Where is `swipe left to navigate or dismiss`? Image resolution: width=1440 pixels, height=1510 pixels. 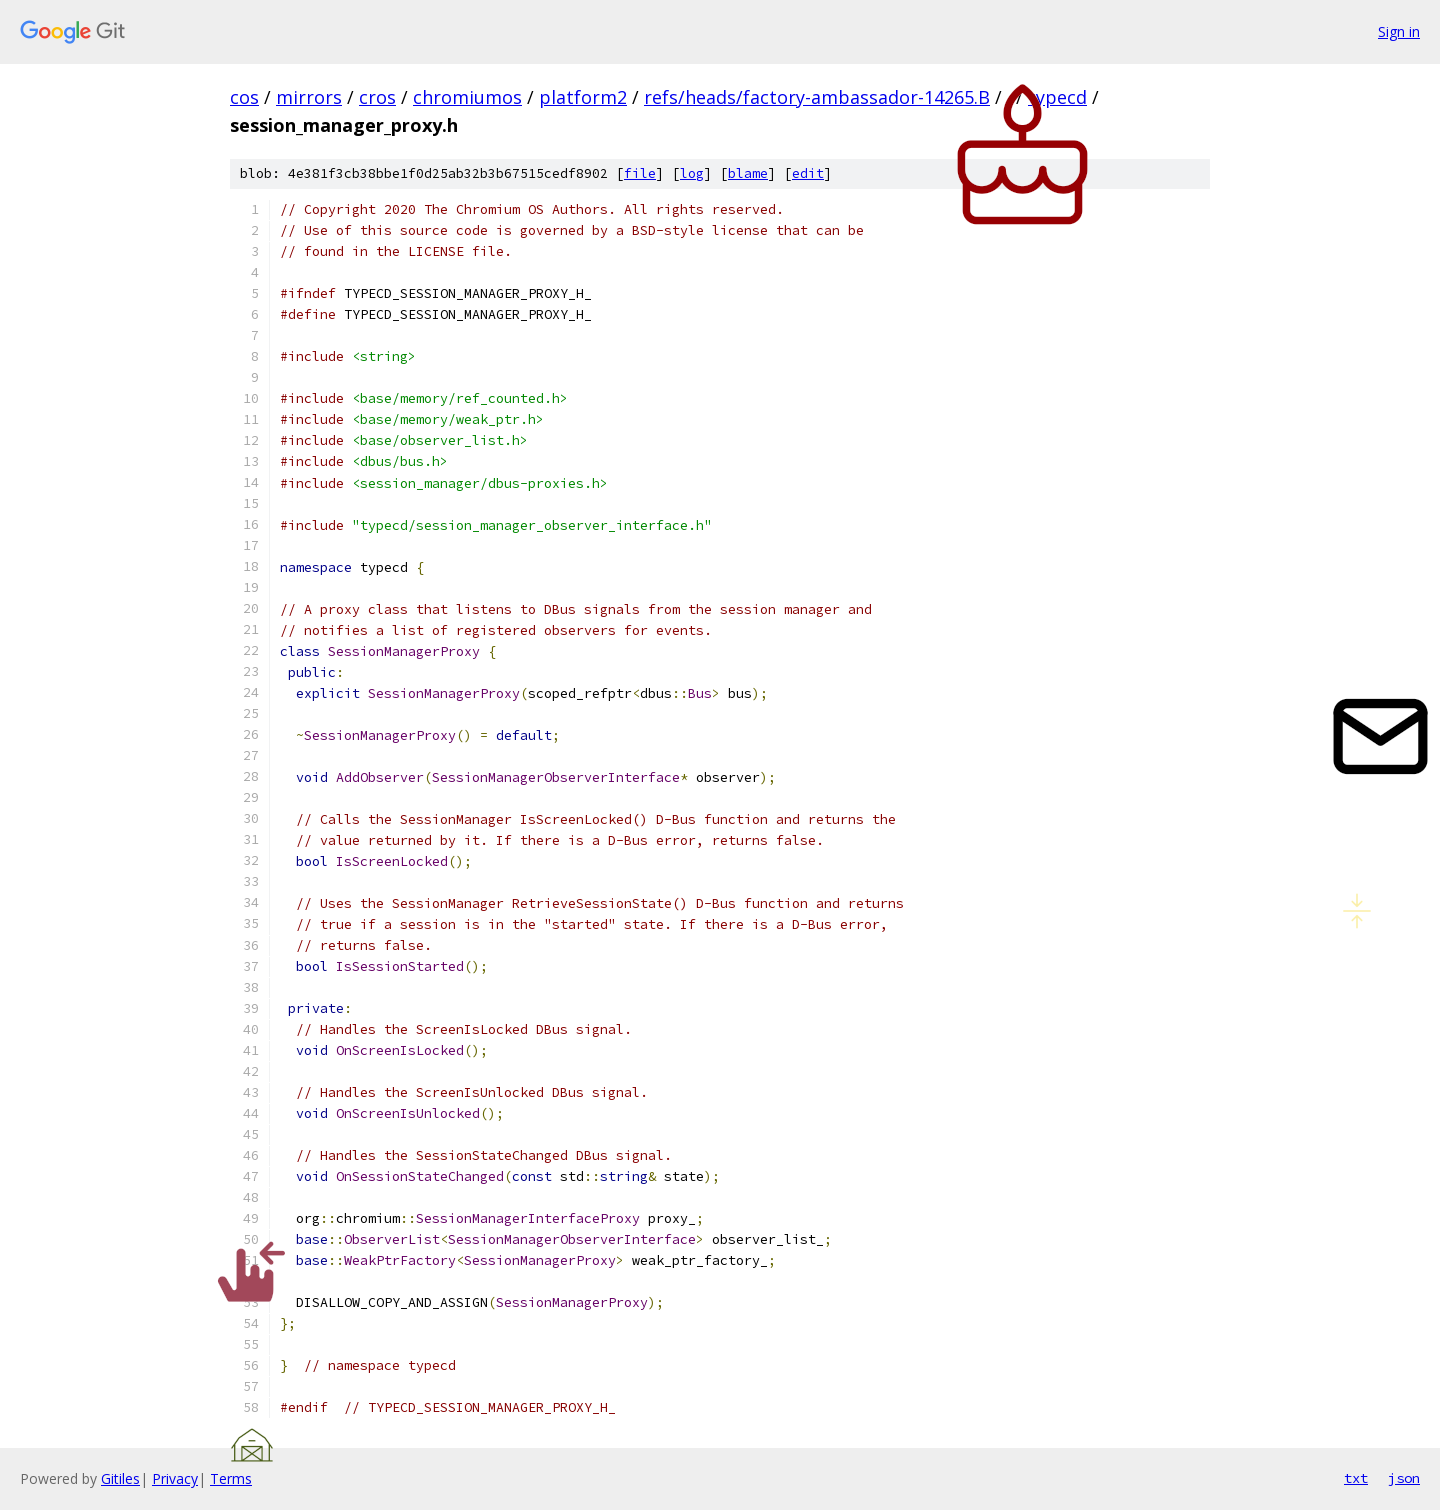
swipe left to navigate or dismiss is located at coordinates (248, 1274).